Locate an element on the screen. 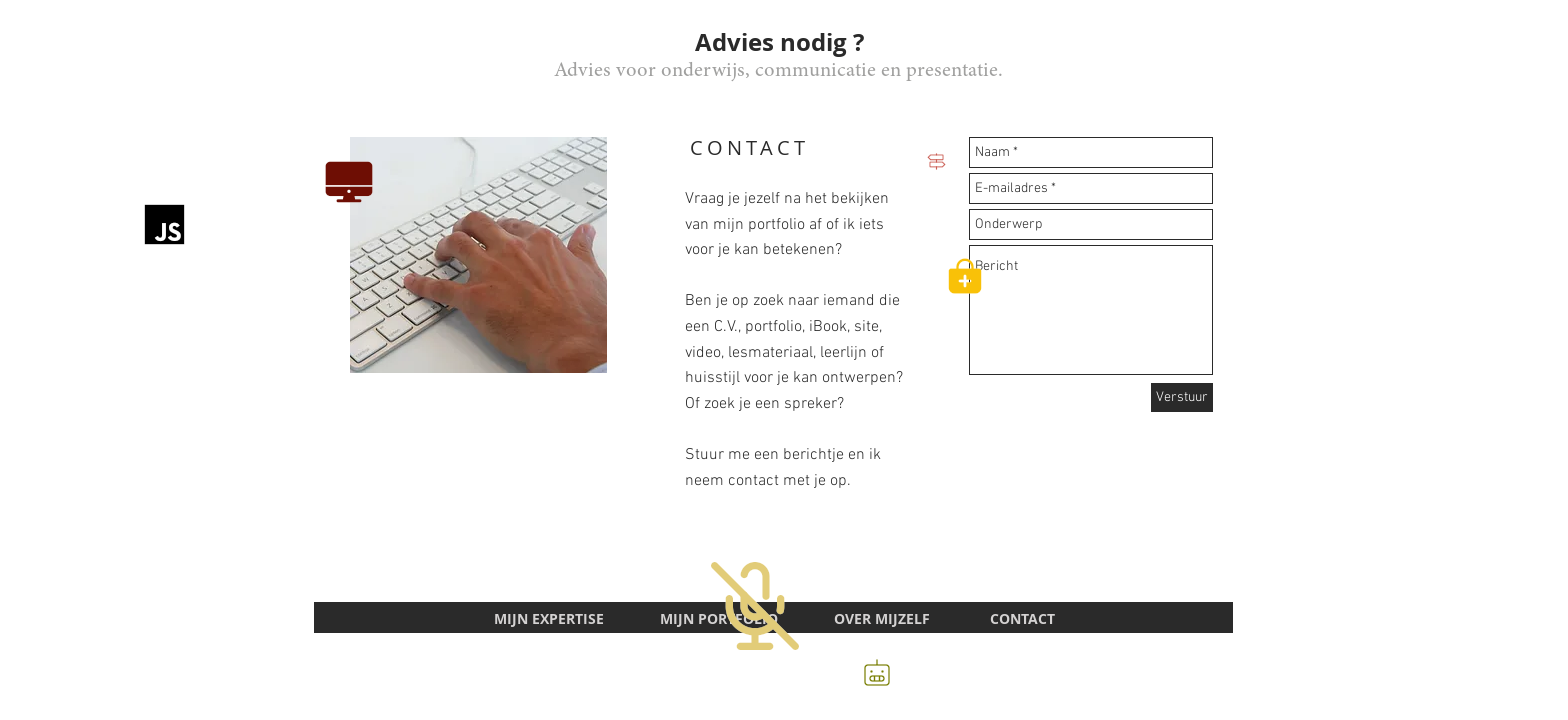 The width and height of the screenshot is (1568, 720). indicates javascript programming language is located at coordinates (164, 224).